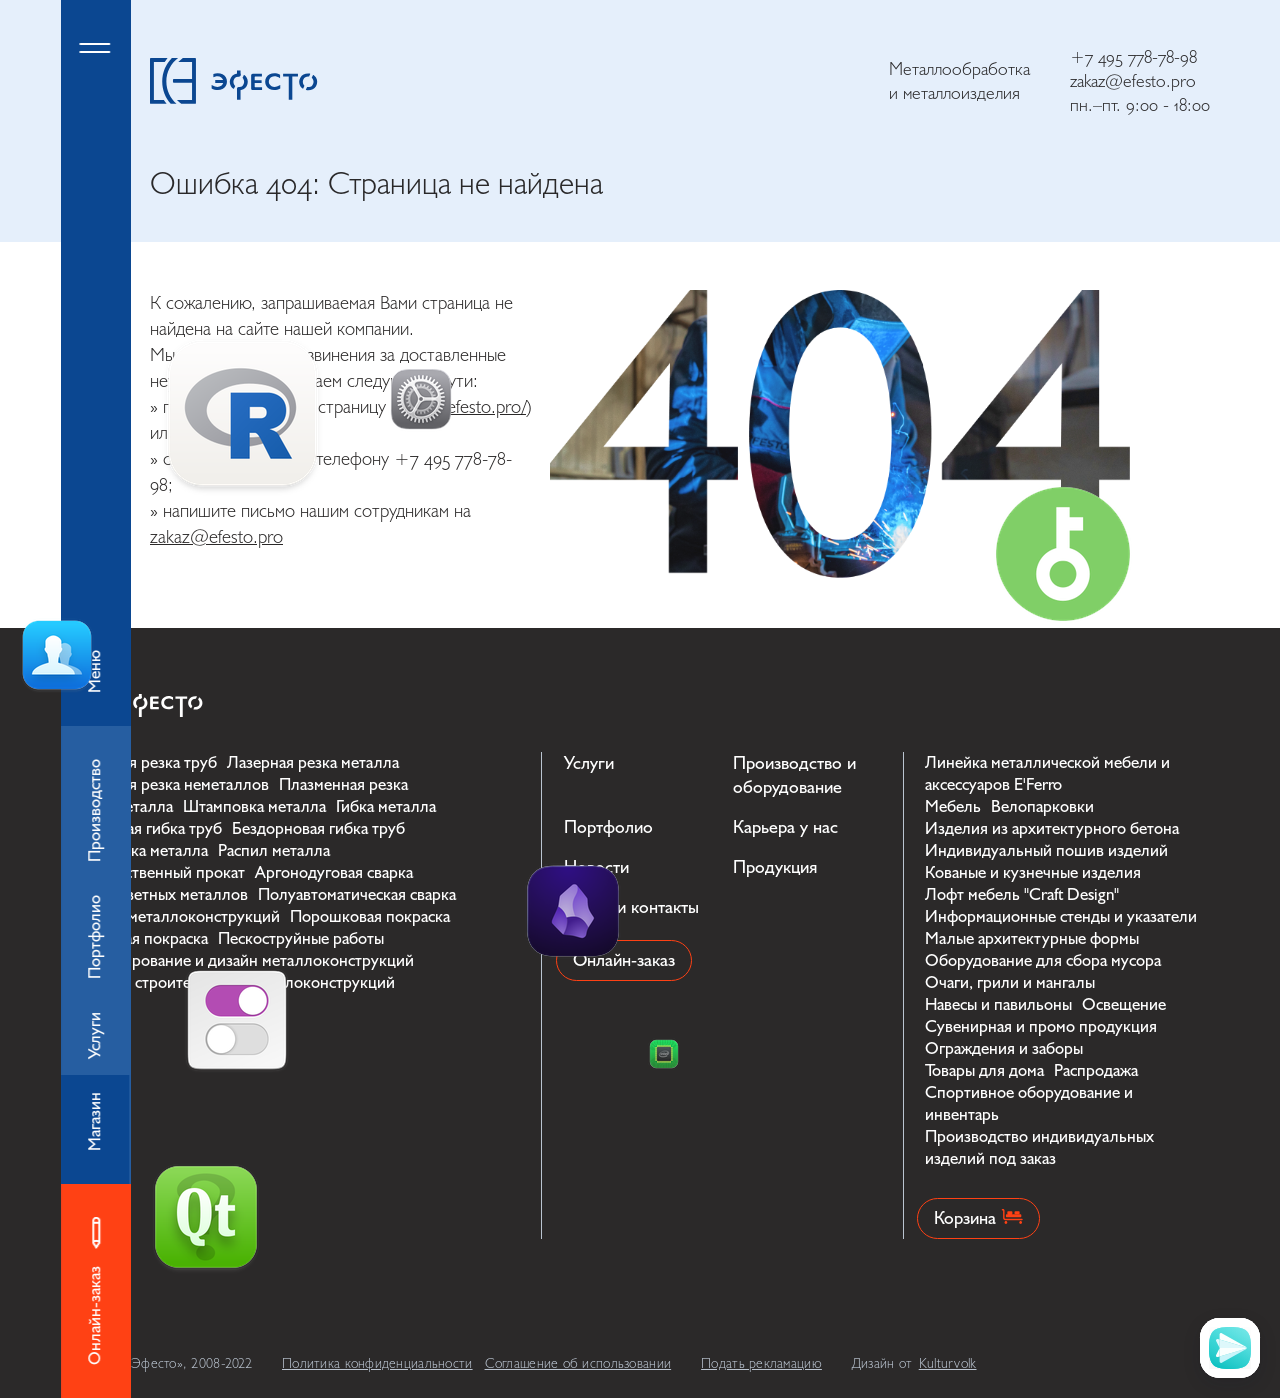 This screenshot has height=1398, width=1280. Describe the element at coordinates (240, 413) in the screenshot. I see `open R statistical computing application` at that location.